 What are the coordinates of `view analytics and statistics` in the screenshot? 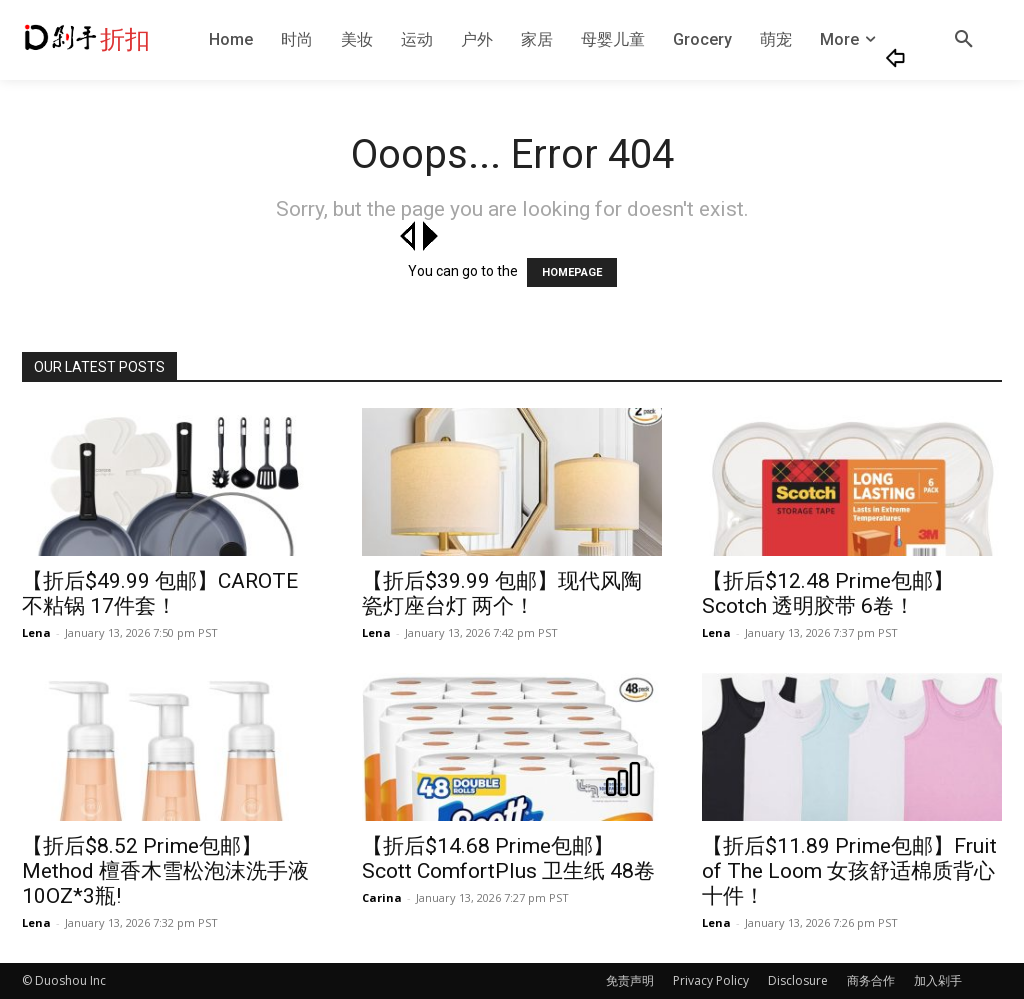 It's located at (623, 779).